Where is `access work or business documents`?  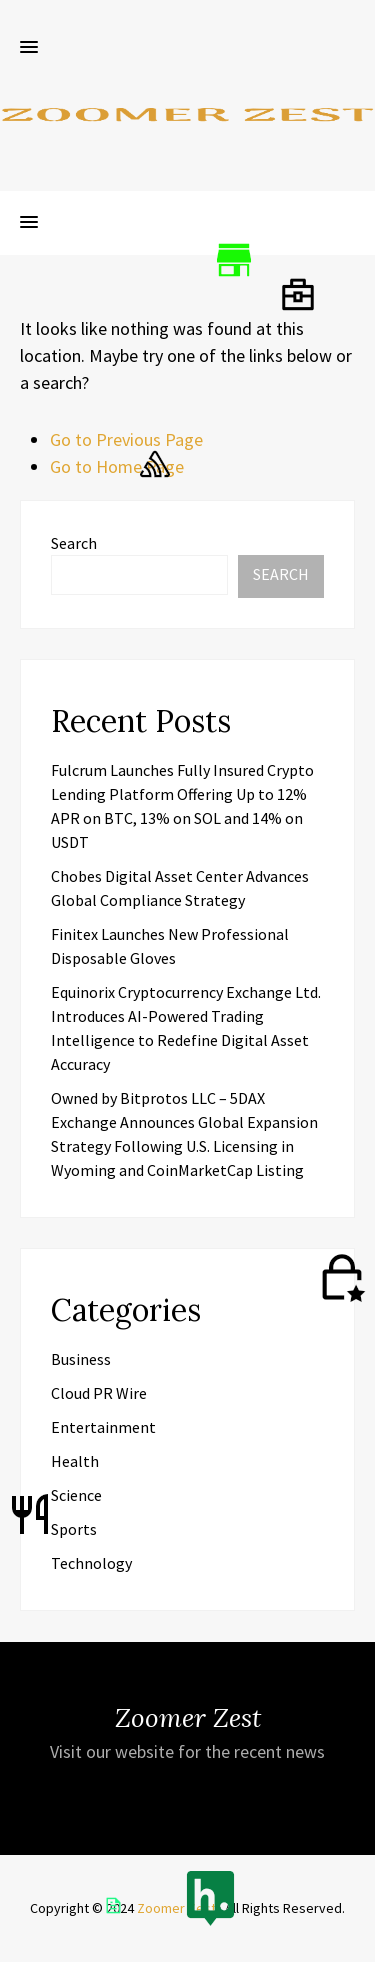
access work or business documents is located at coordinates (298, 296).